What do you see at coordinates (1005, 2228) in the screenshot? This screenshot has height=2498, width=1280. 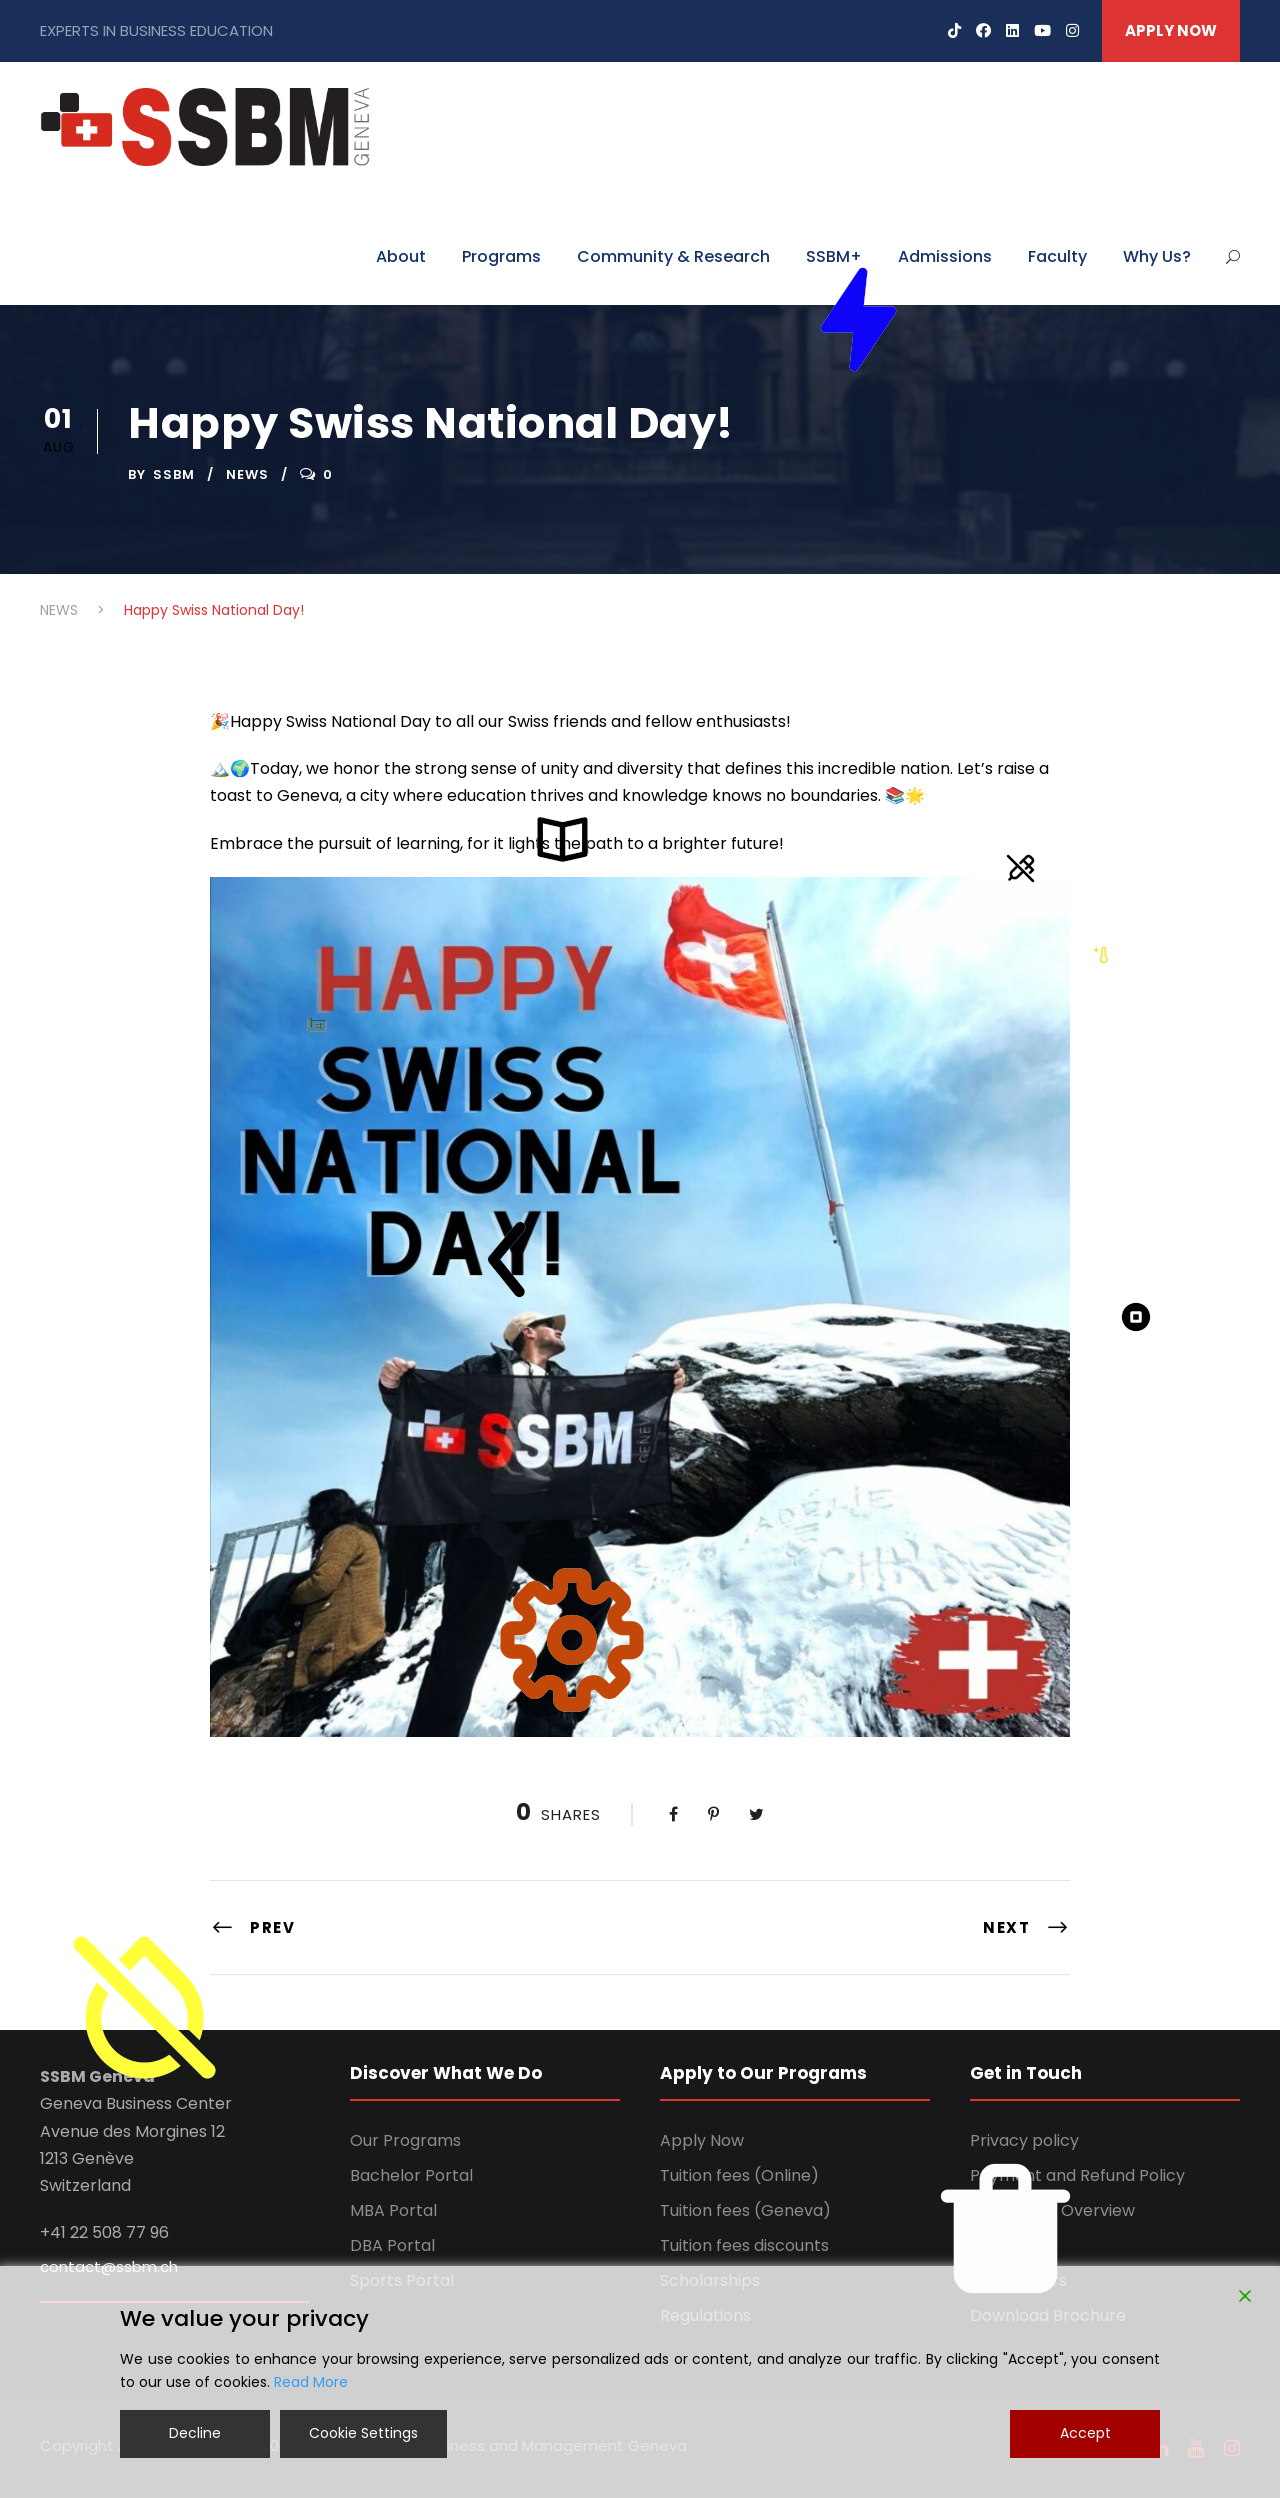 I see `delete selected item` at bounding box center [1005, 2228].